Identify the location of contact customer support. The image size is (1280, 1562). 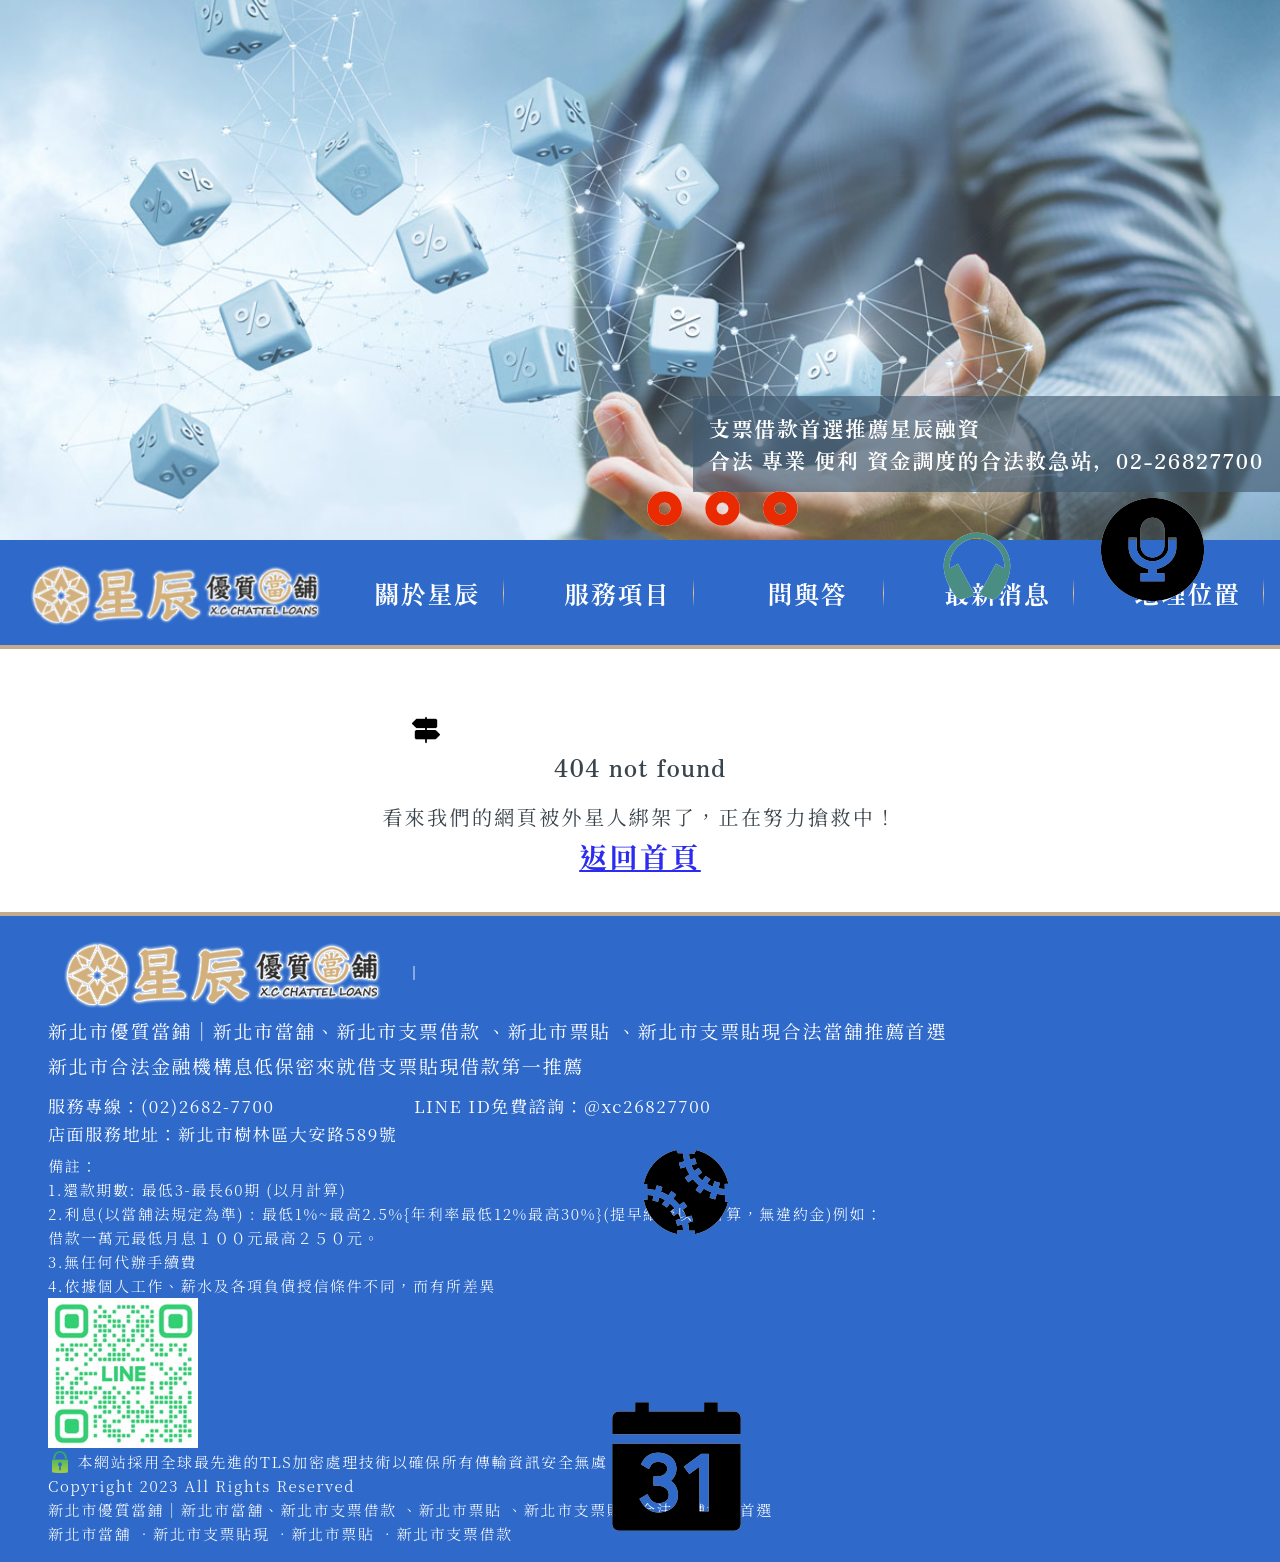
(977, 566).